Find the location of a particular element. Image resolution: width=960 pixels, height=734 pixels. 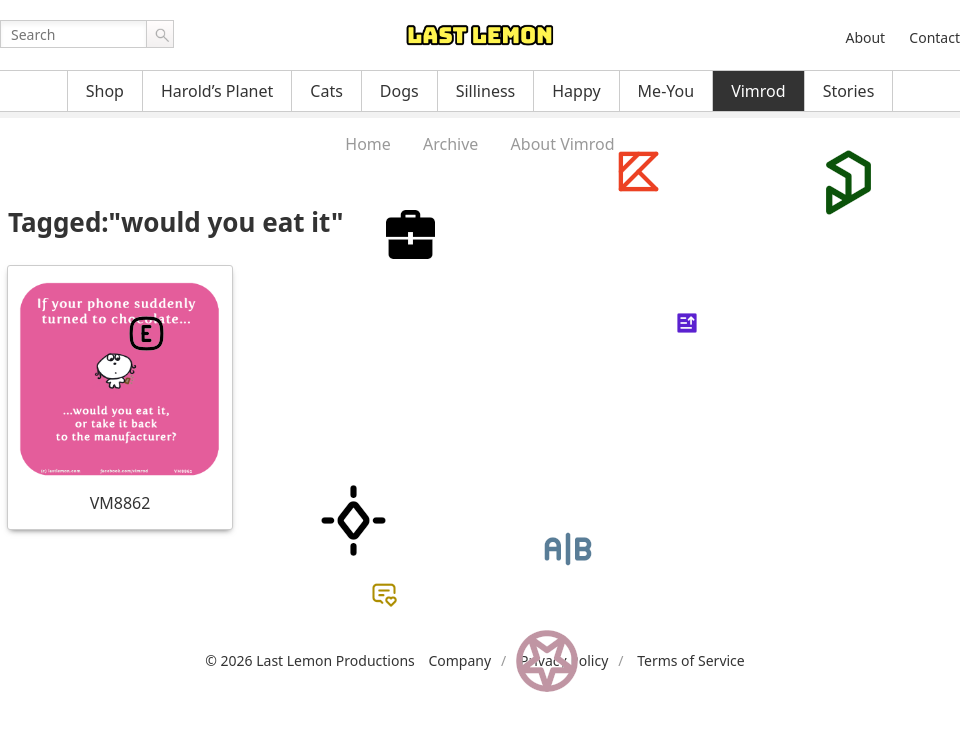

sort items in descending order is located at coordinates (687, 323).